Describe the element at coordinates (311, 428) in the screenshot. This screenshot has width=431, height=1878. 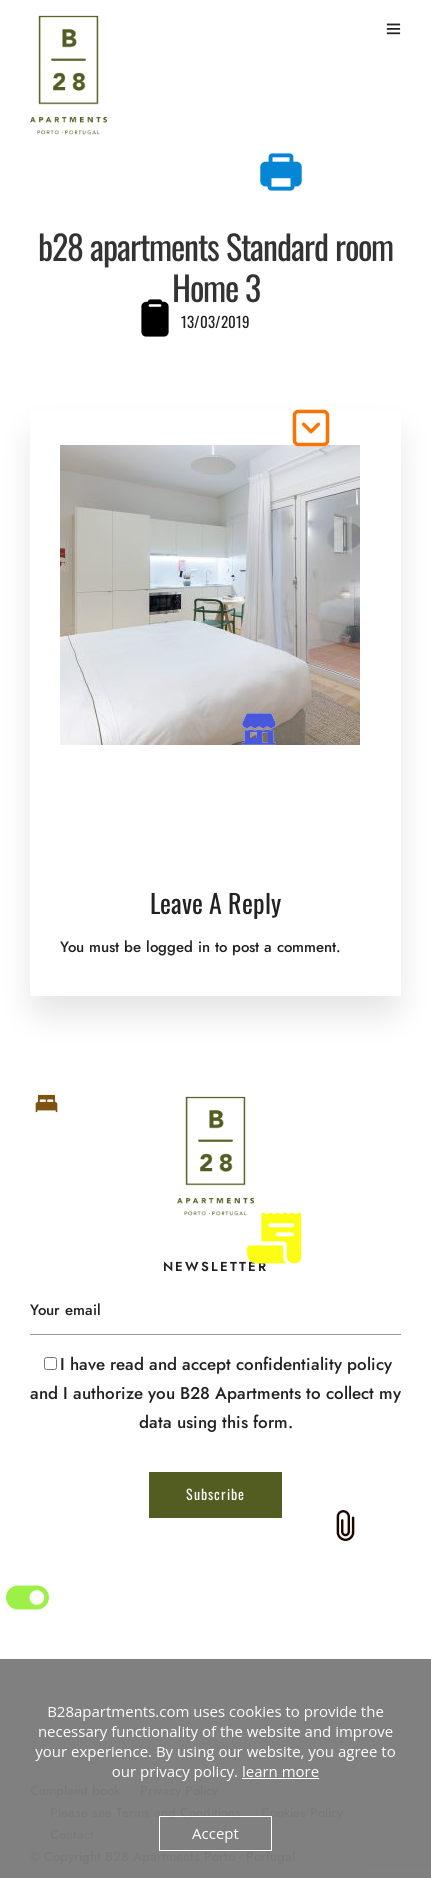
I see `expand content or dropdown menu` at that location.